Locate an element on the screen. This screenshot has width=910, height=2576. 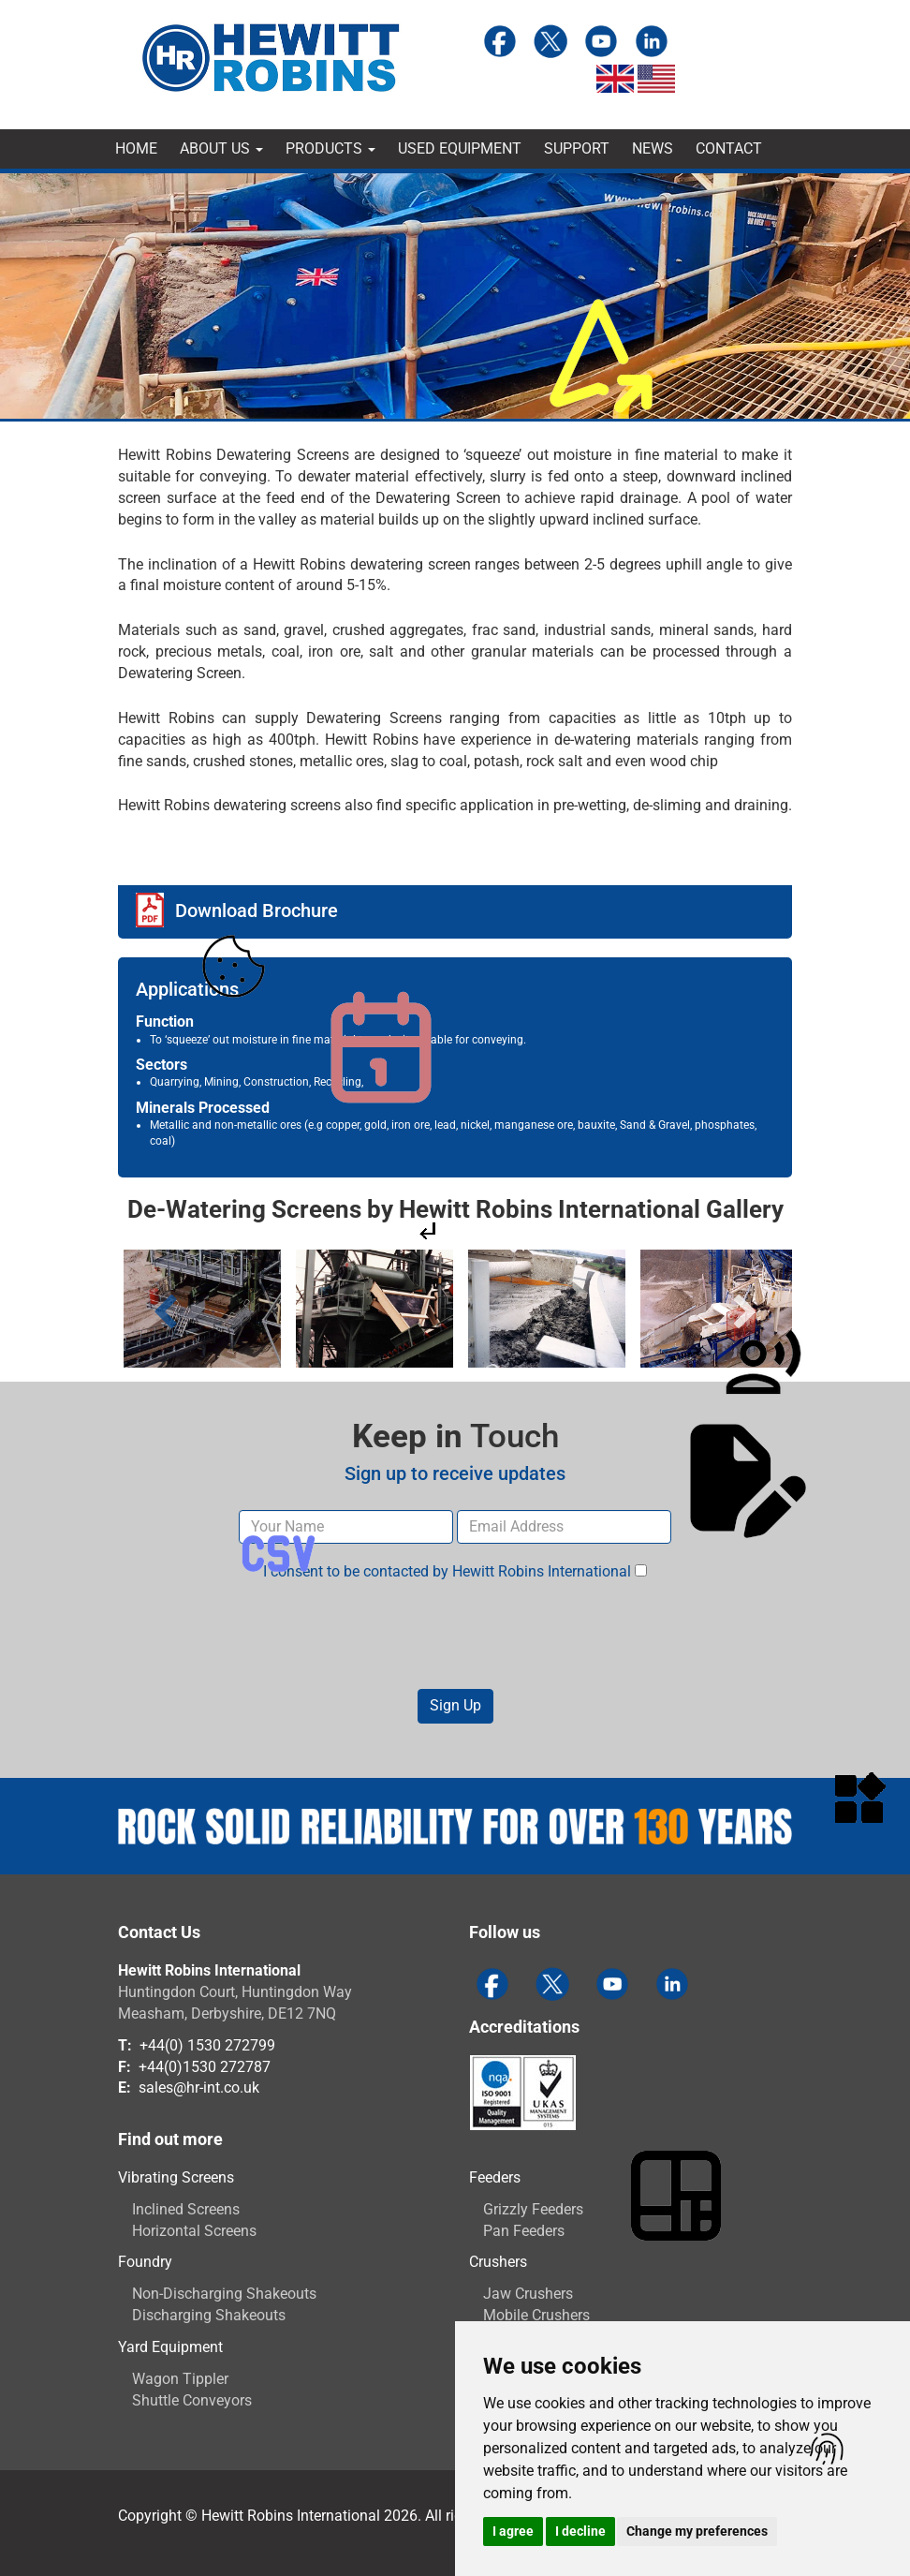
manage cookie preferences and privacy settings is located at coordinates (233, 966).